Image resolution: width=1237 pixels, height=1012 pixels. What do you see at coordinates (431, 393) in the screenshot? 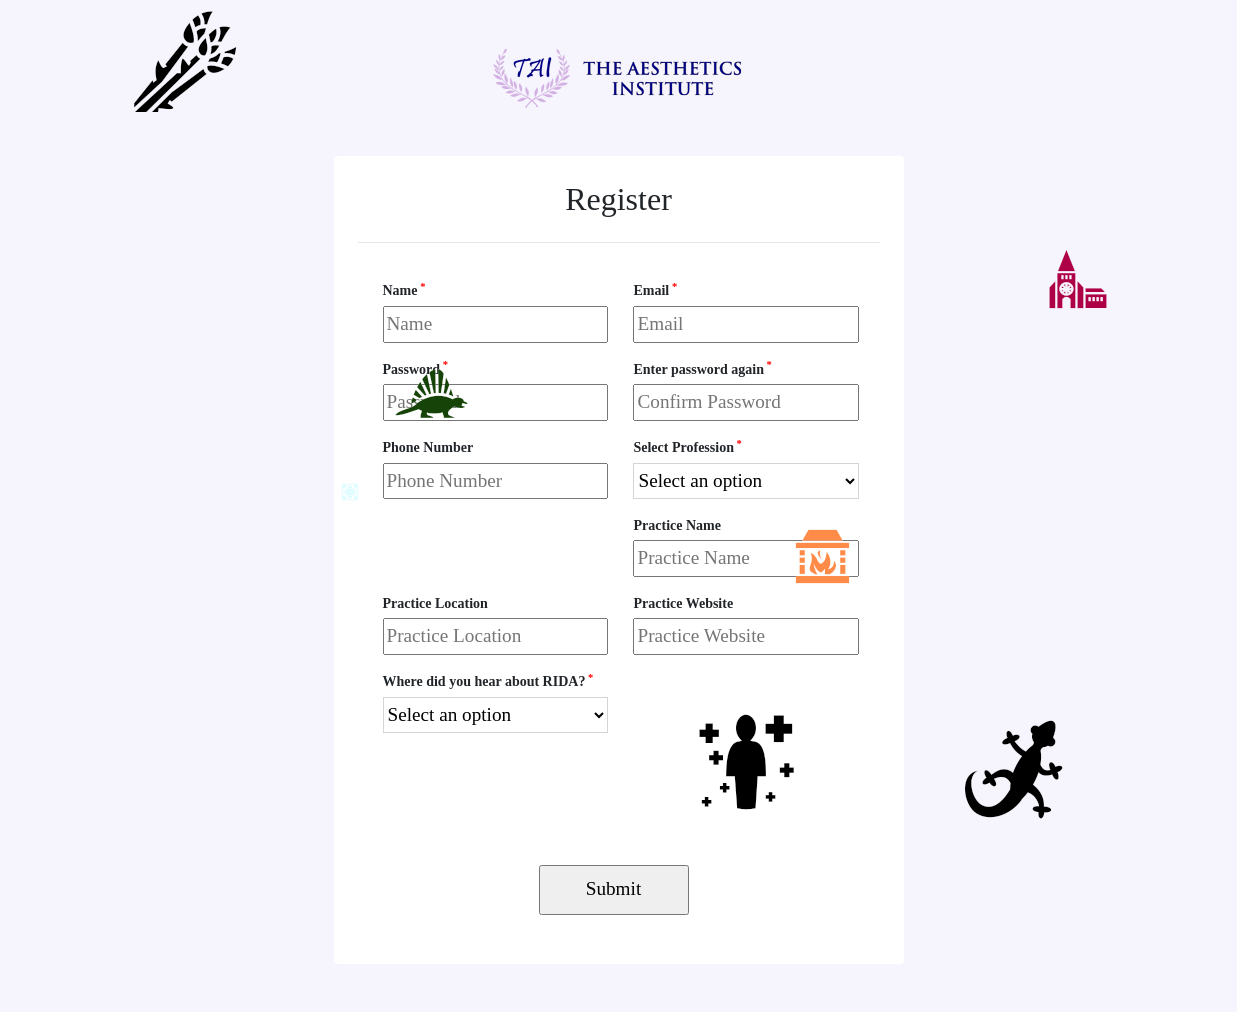
I see `select dimetrodon character or creature` at bounding box center [431, 393].